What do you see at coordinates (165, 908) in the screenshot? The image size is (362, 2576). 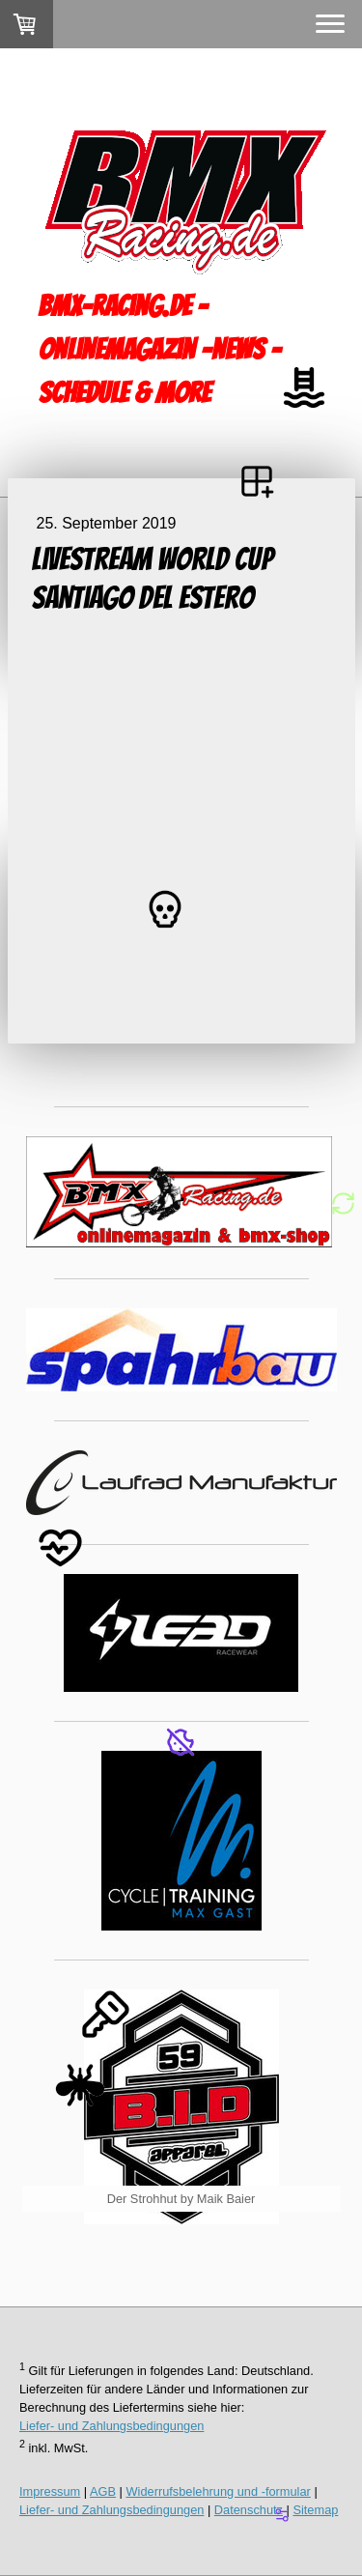 I see `indicates a fatal error or critical warning` at bounding box center [165, 908].